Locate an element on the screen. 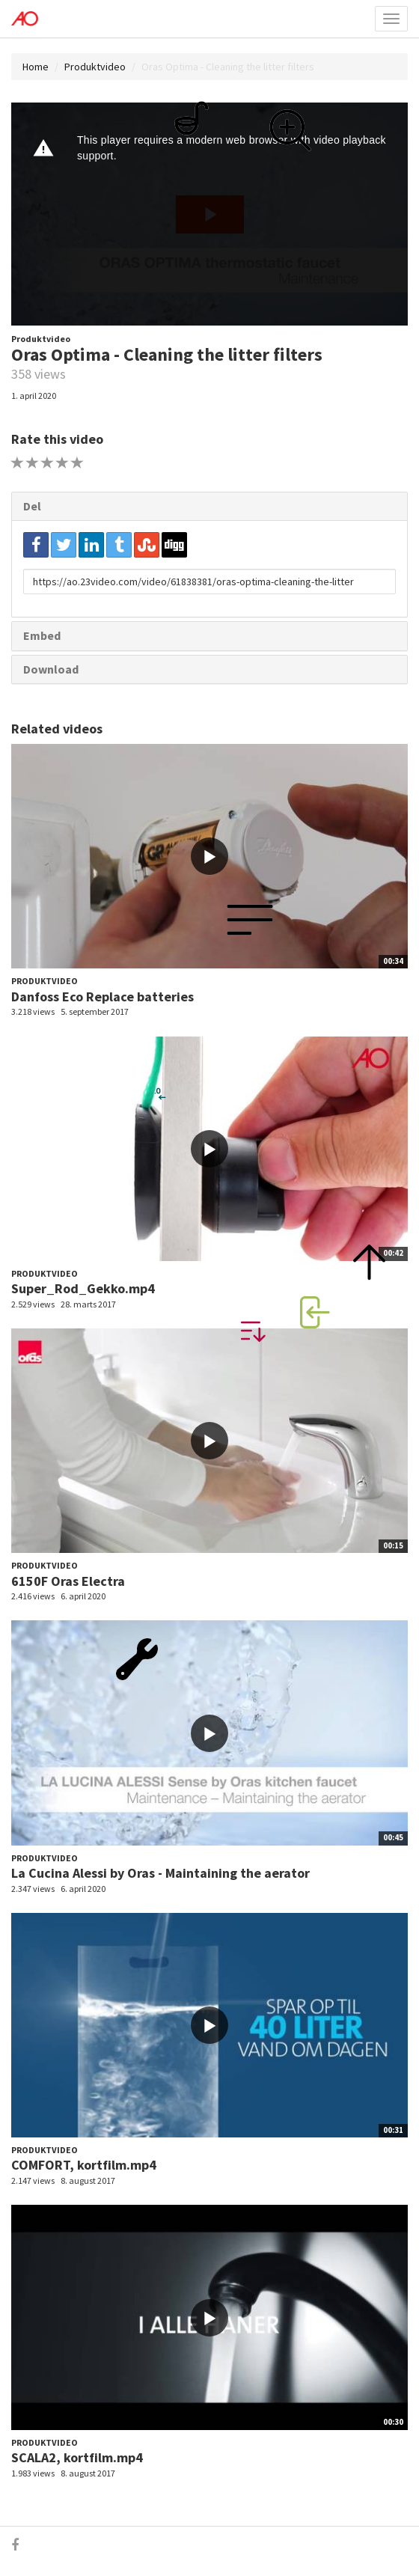  decrease decimal places in number formatting is located at coordinates (160, 1093).